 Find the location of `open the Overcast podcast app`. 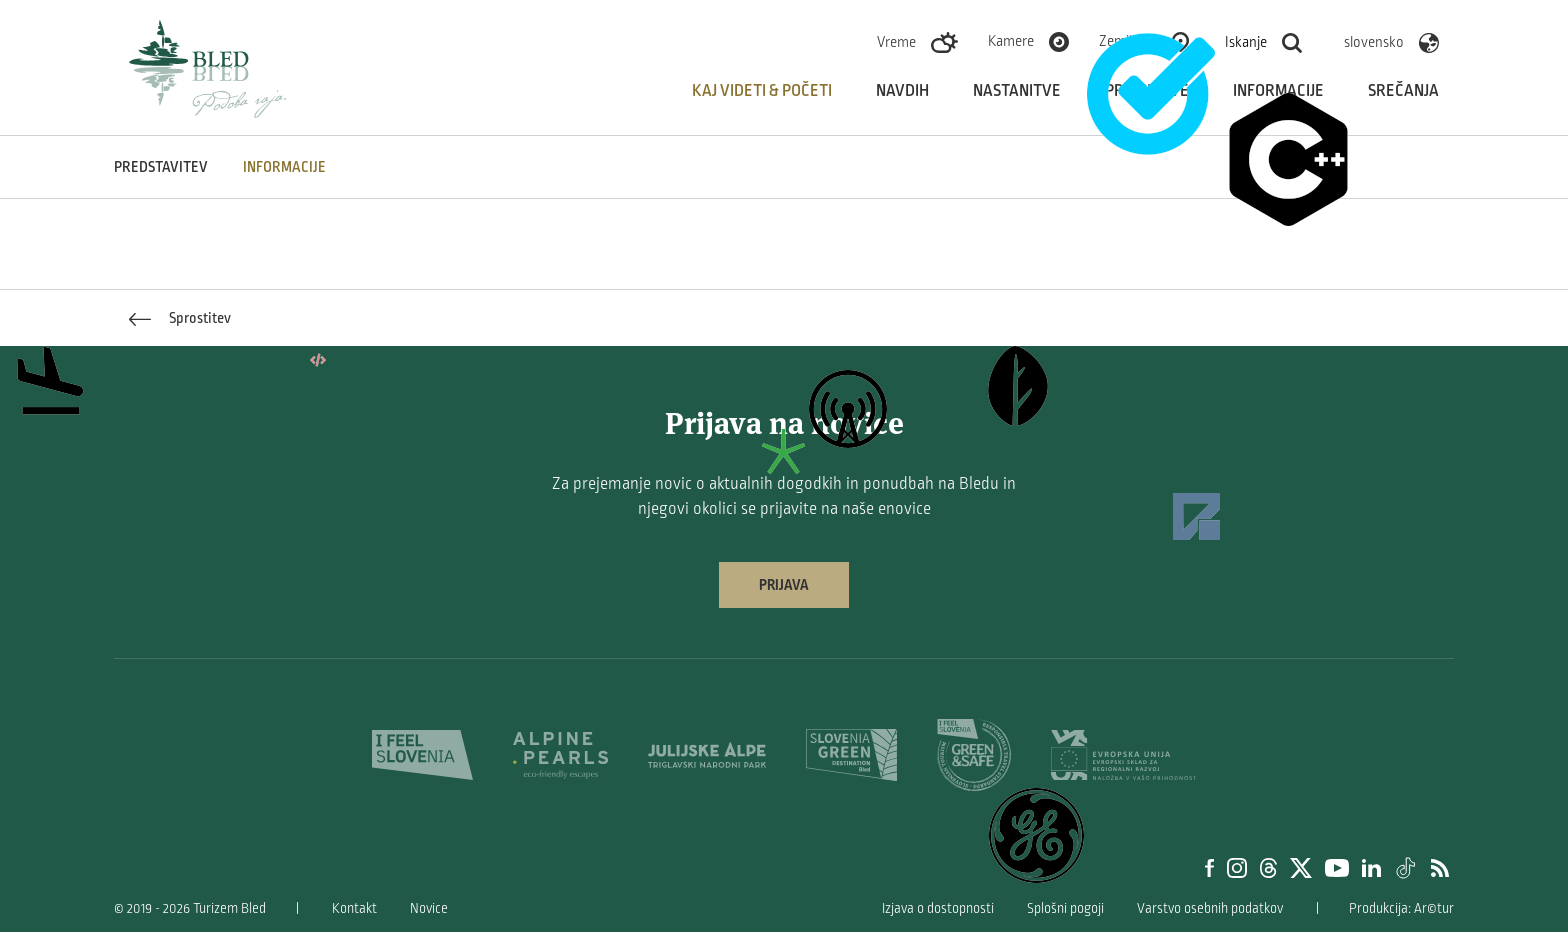

open the Overcast podcast app is located at coordinates (848, 409).